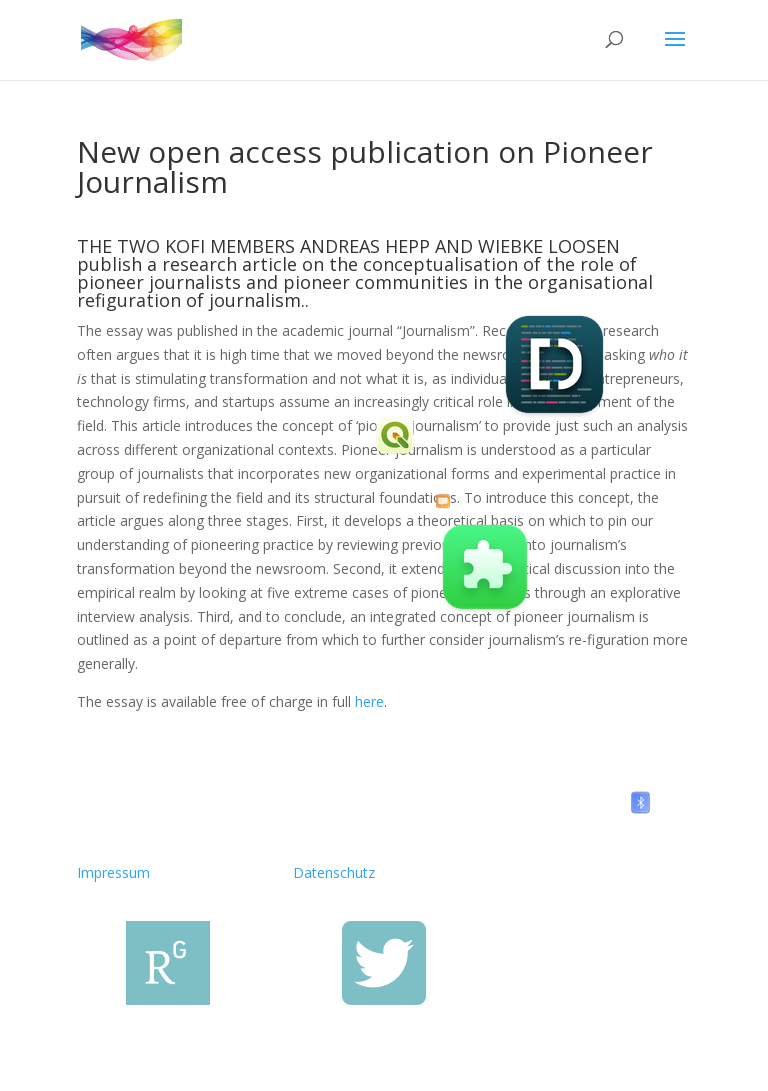  What do you see at coordinates (554, 364) in the screenshot?
I see `open quickDocs documentation app` at bounding box center [554, 364].